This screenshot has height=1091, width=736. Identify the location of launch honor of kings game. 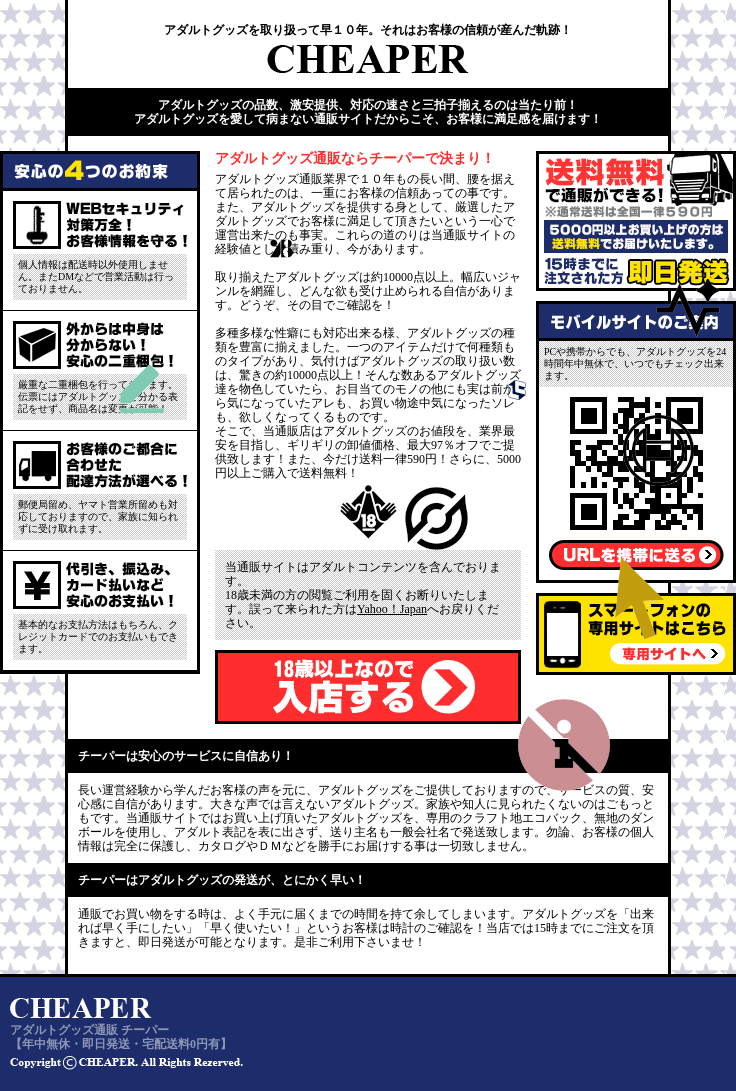
(436, 518).